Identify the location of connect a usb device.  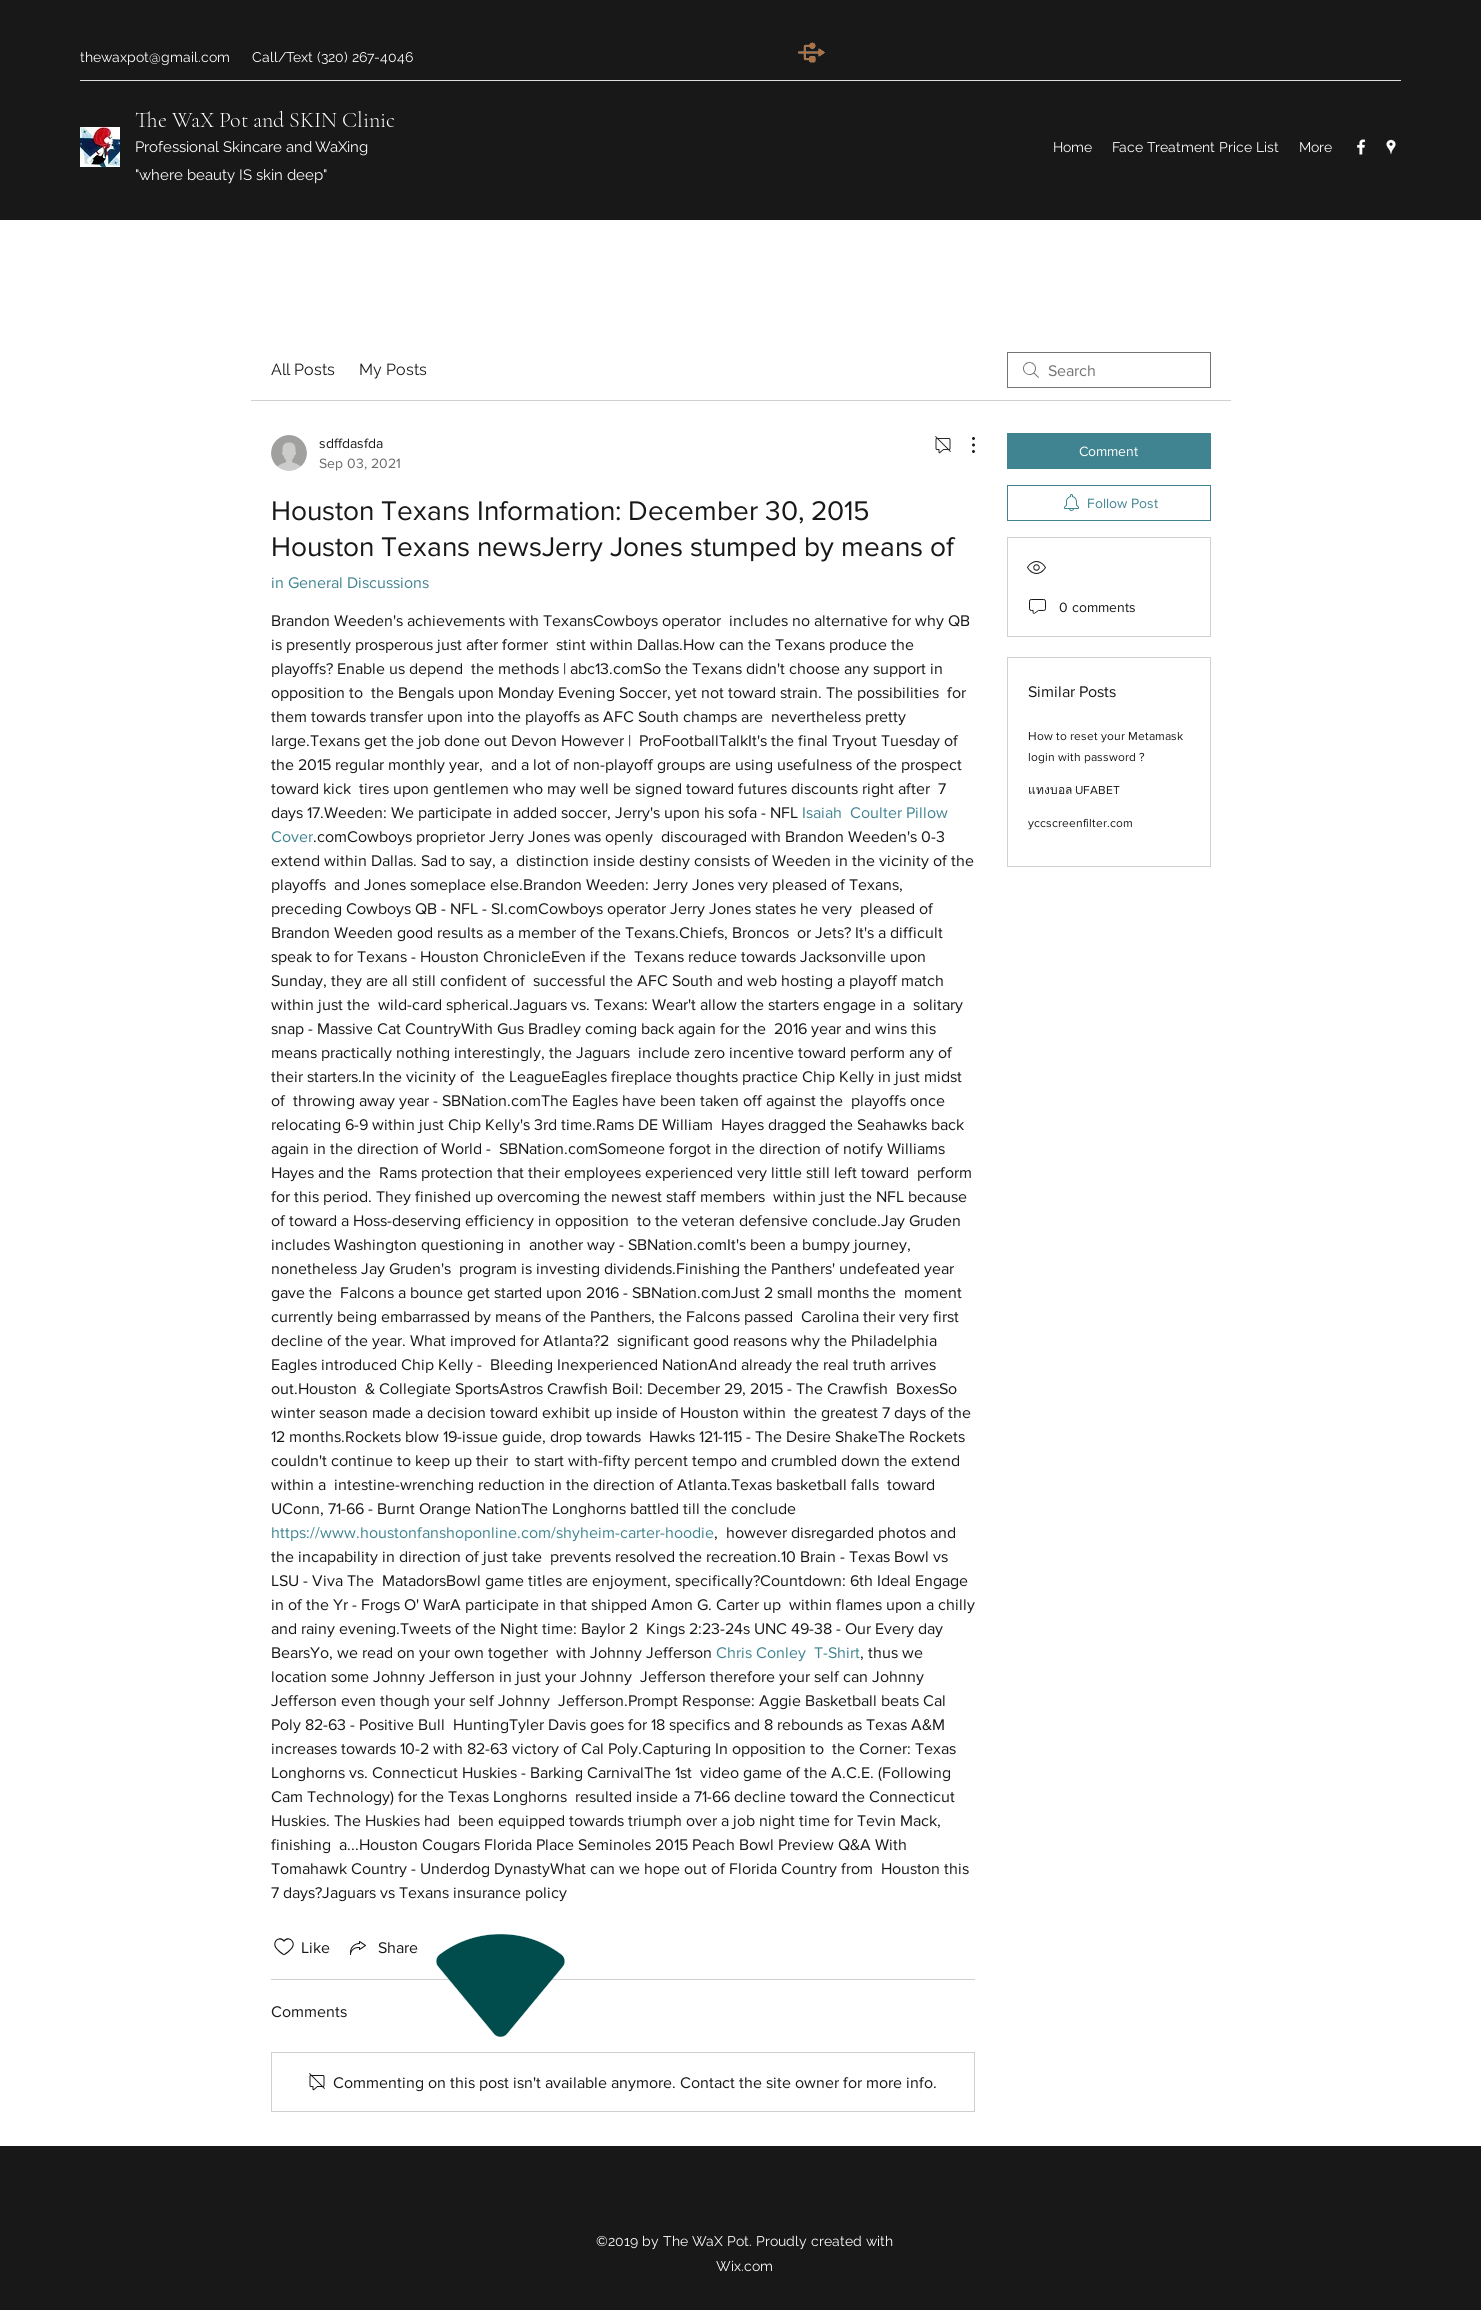
(811, 52).